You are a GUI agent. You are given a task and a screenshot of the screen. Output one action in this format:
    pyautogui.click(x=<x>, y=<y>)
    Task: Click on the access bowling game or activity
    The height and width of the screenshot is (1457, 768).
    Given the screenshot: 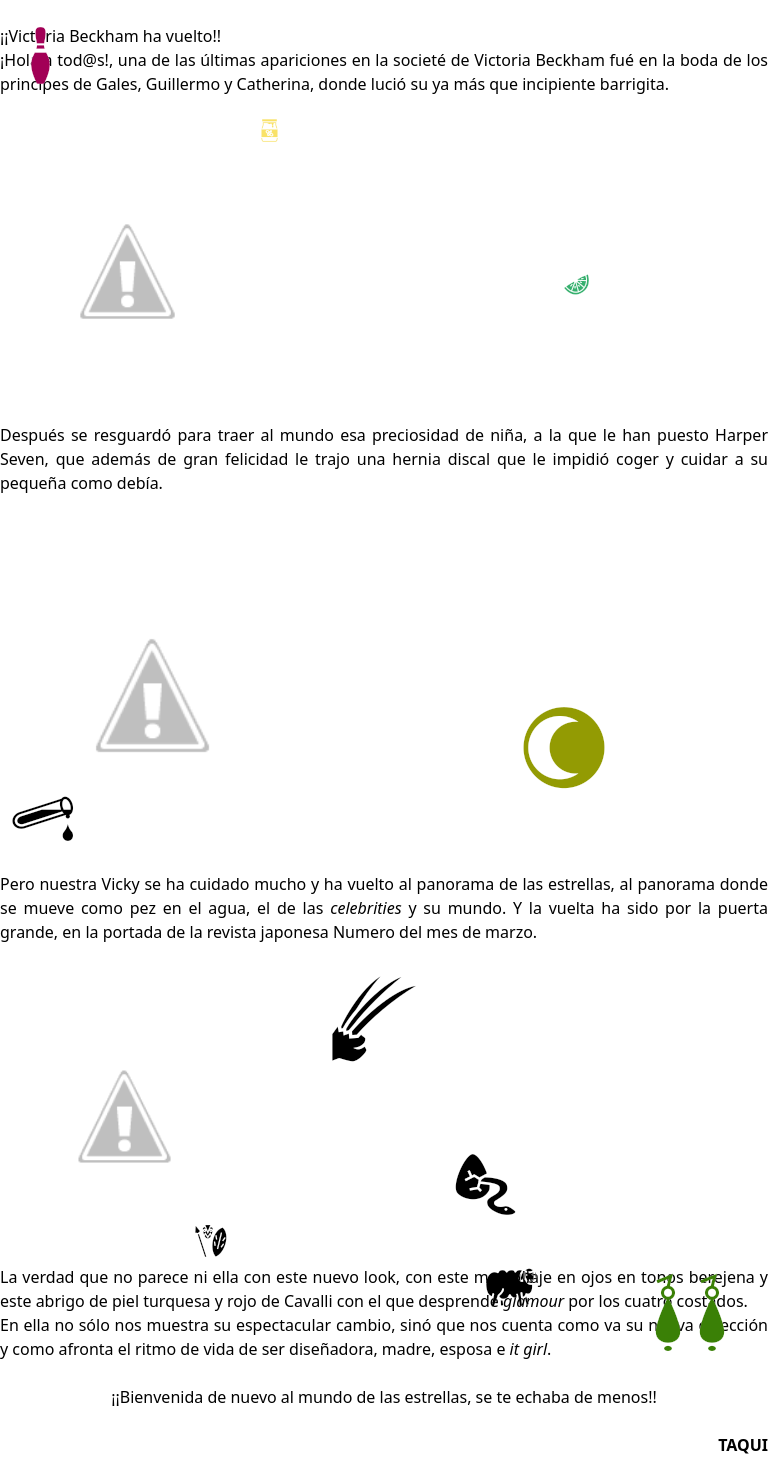 What is the action you would take?
    pyautogui.click(x=40, y=55)
    